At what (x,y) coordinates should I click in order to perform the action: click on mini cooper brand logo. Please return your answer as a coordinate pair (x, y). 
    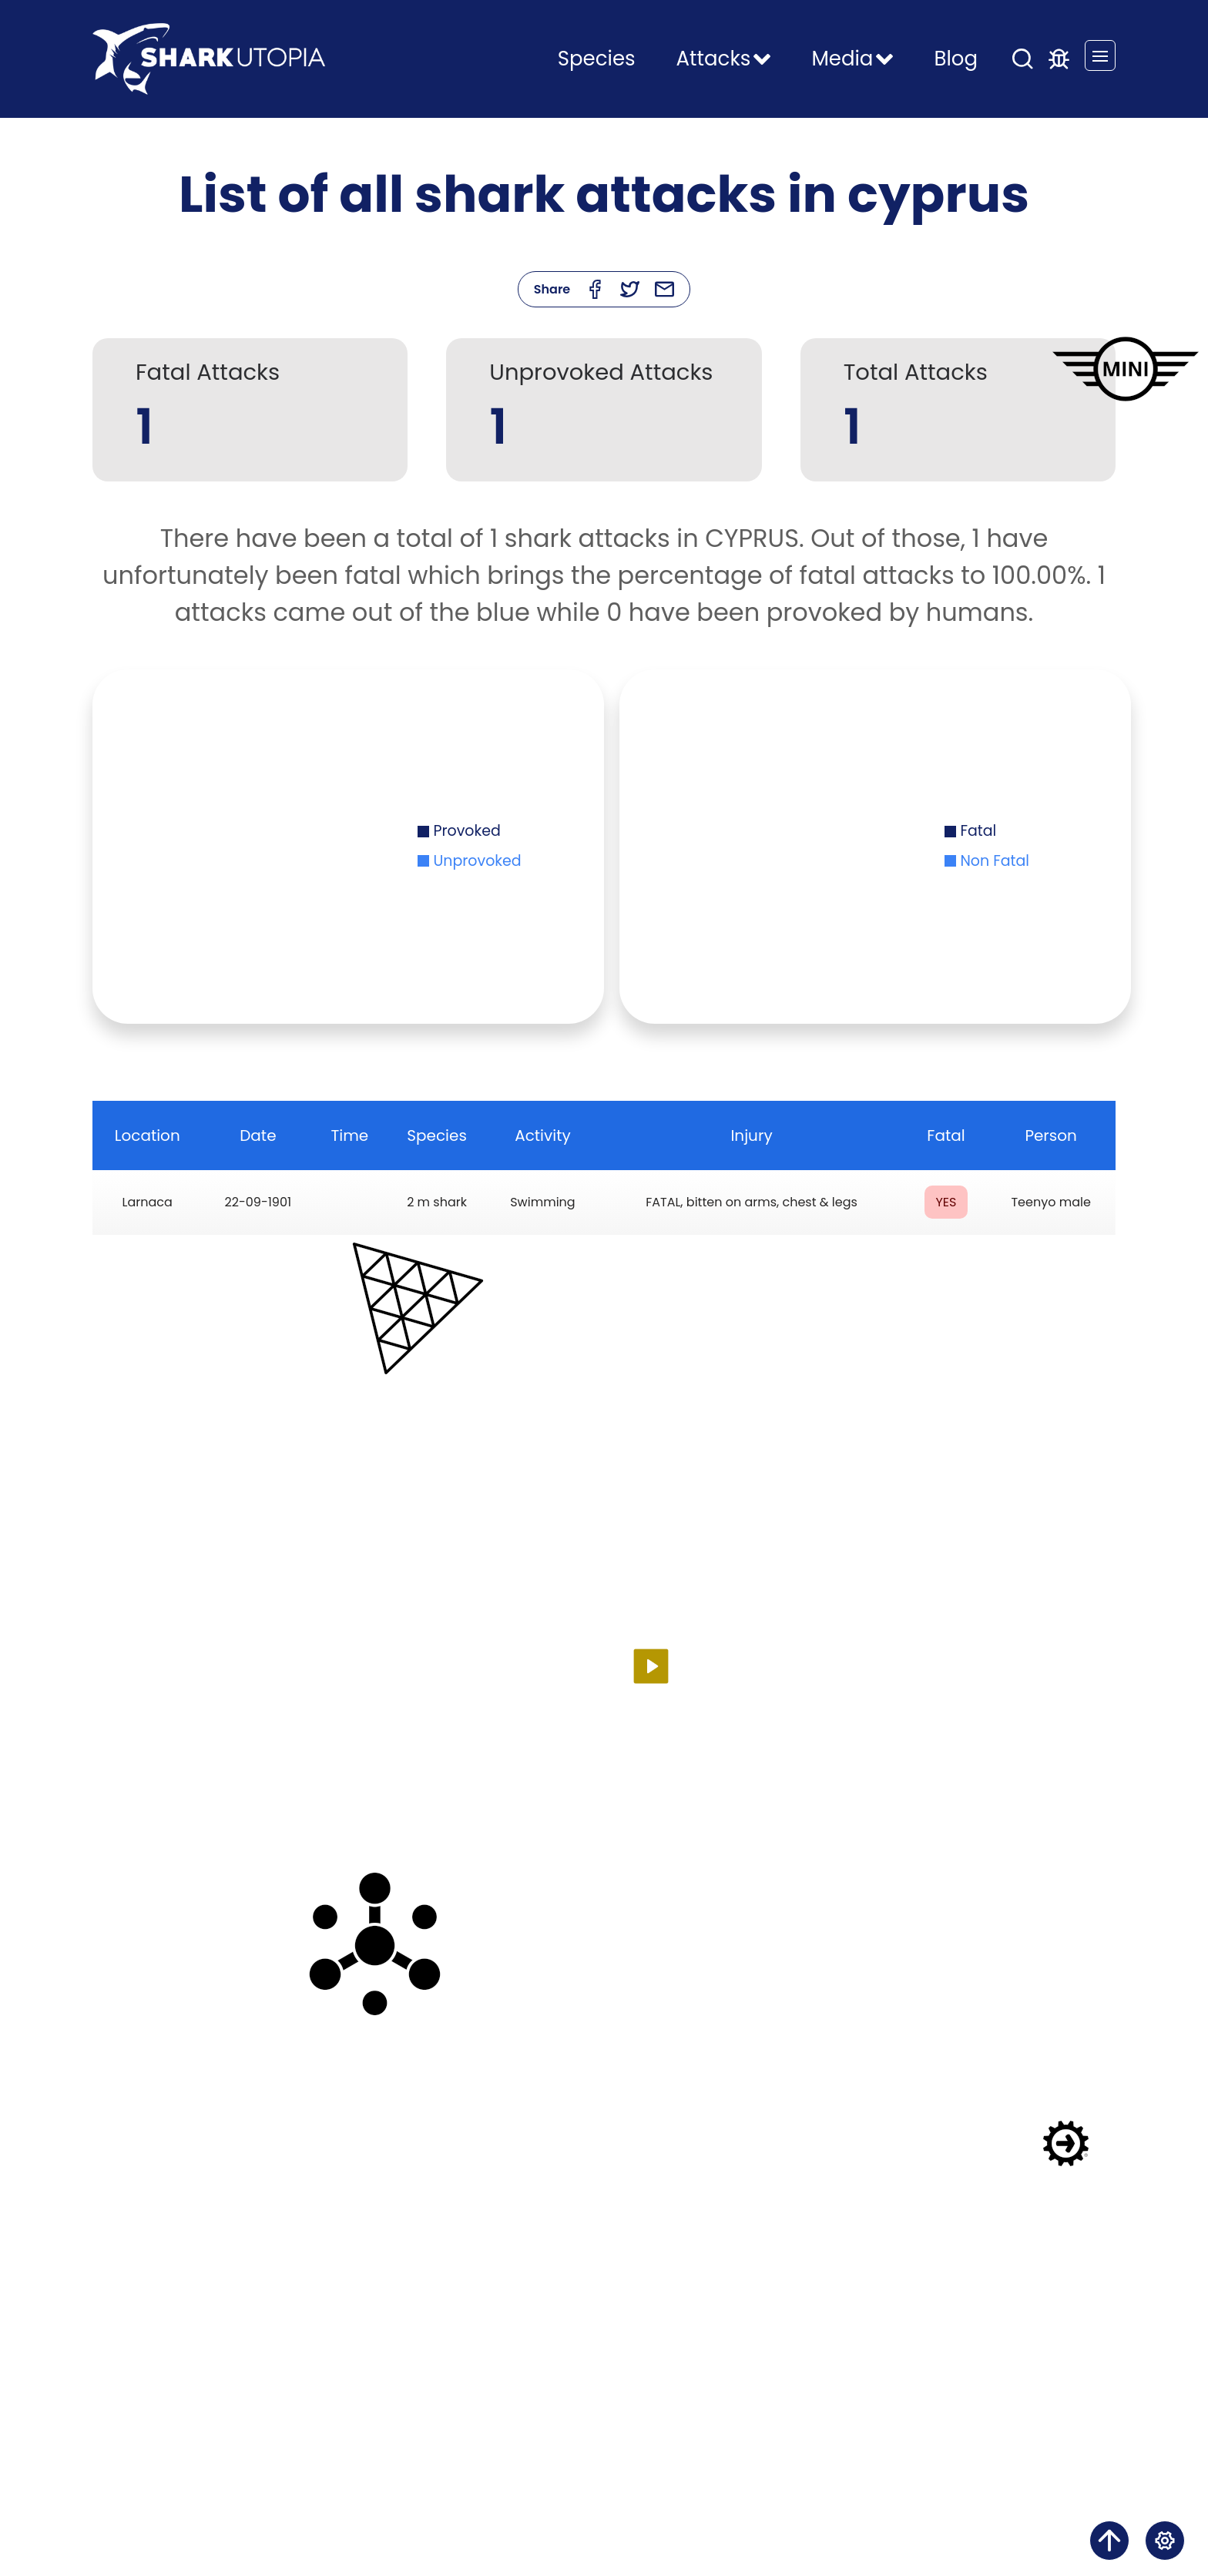
    Looking at the image, I should click on (1126, 369).